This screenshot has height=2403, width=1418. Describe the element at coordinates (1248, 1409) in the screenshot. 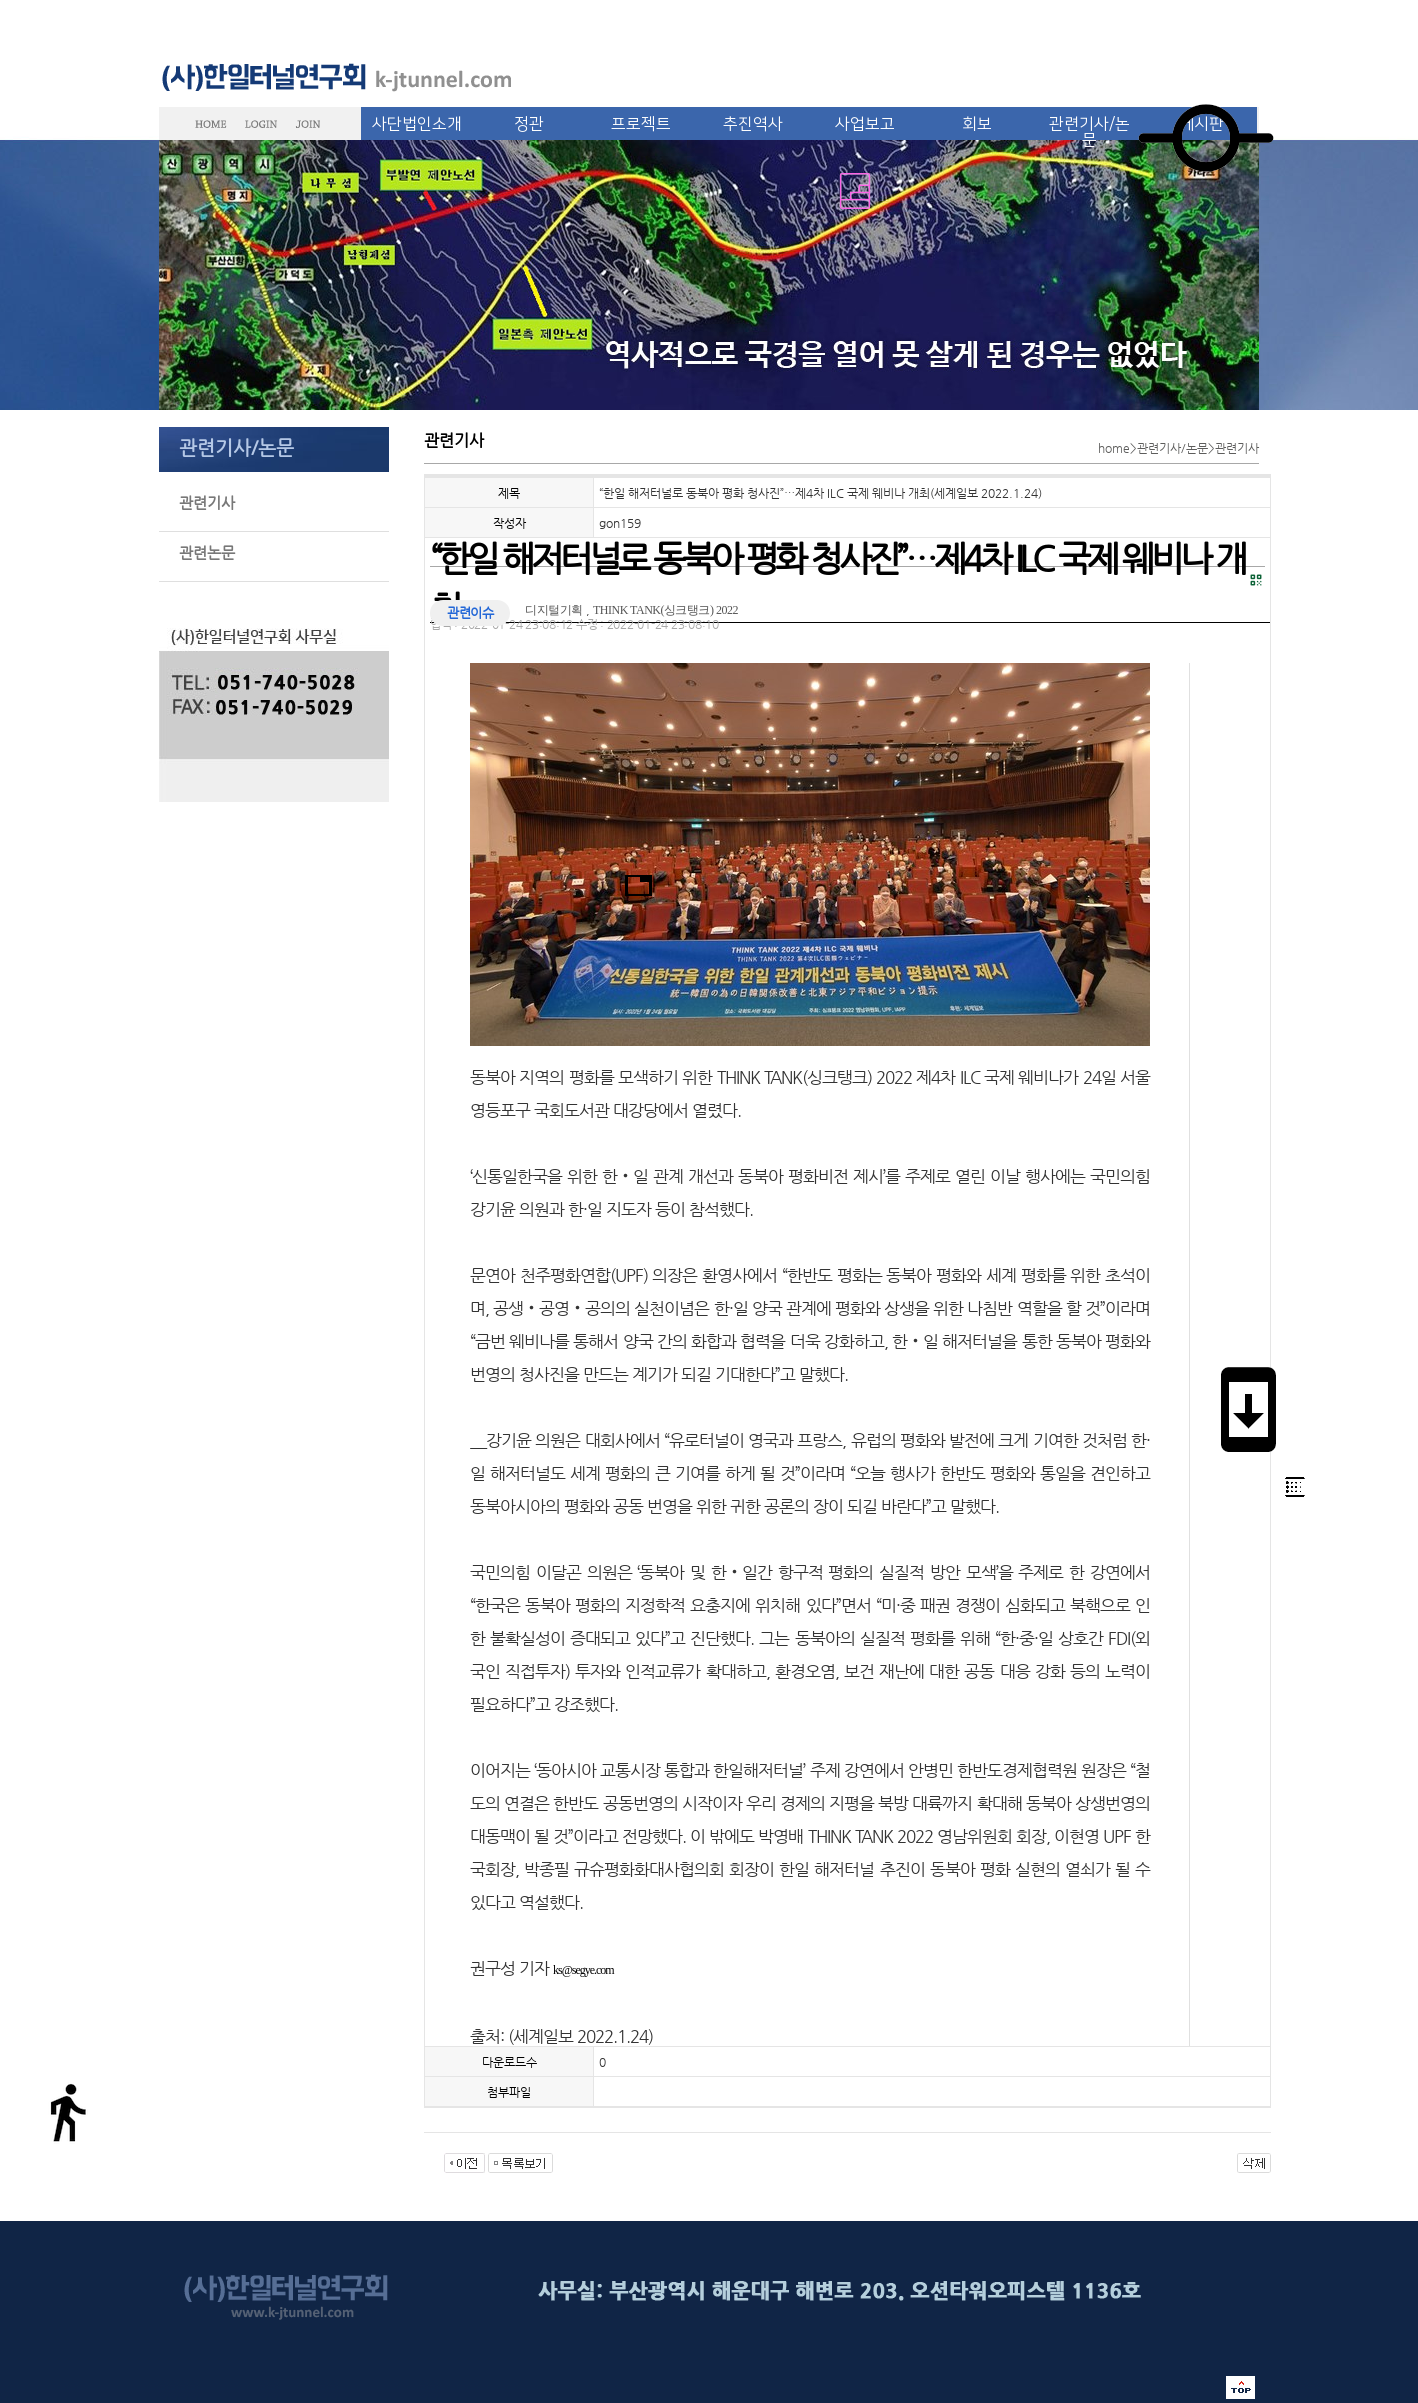

I see `download a system update to your device` at that location.